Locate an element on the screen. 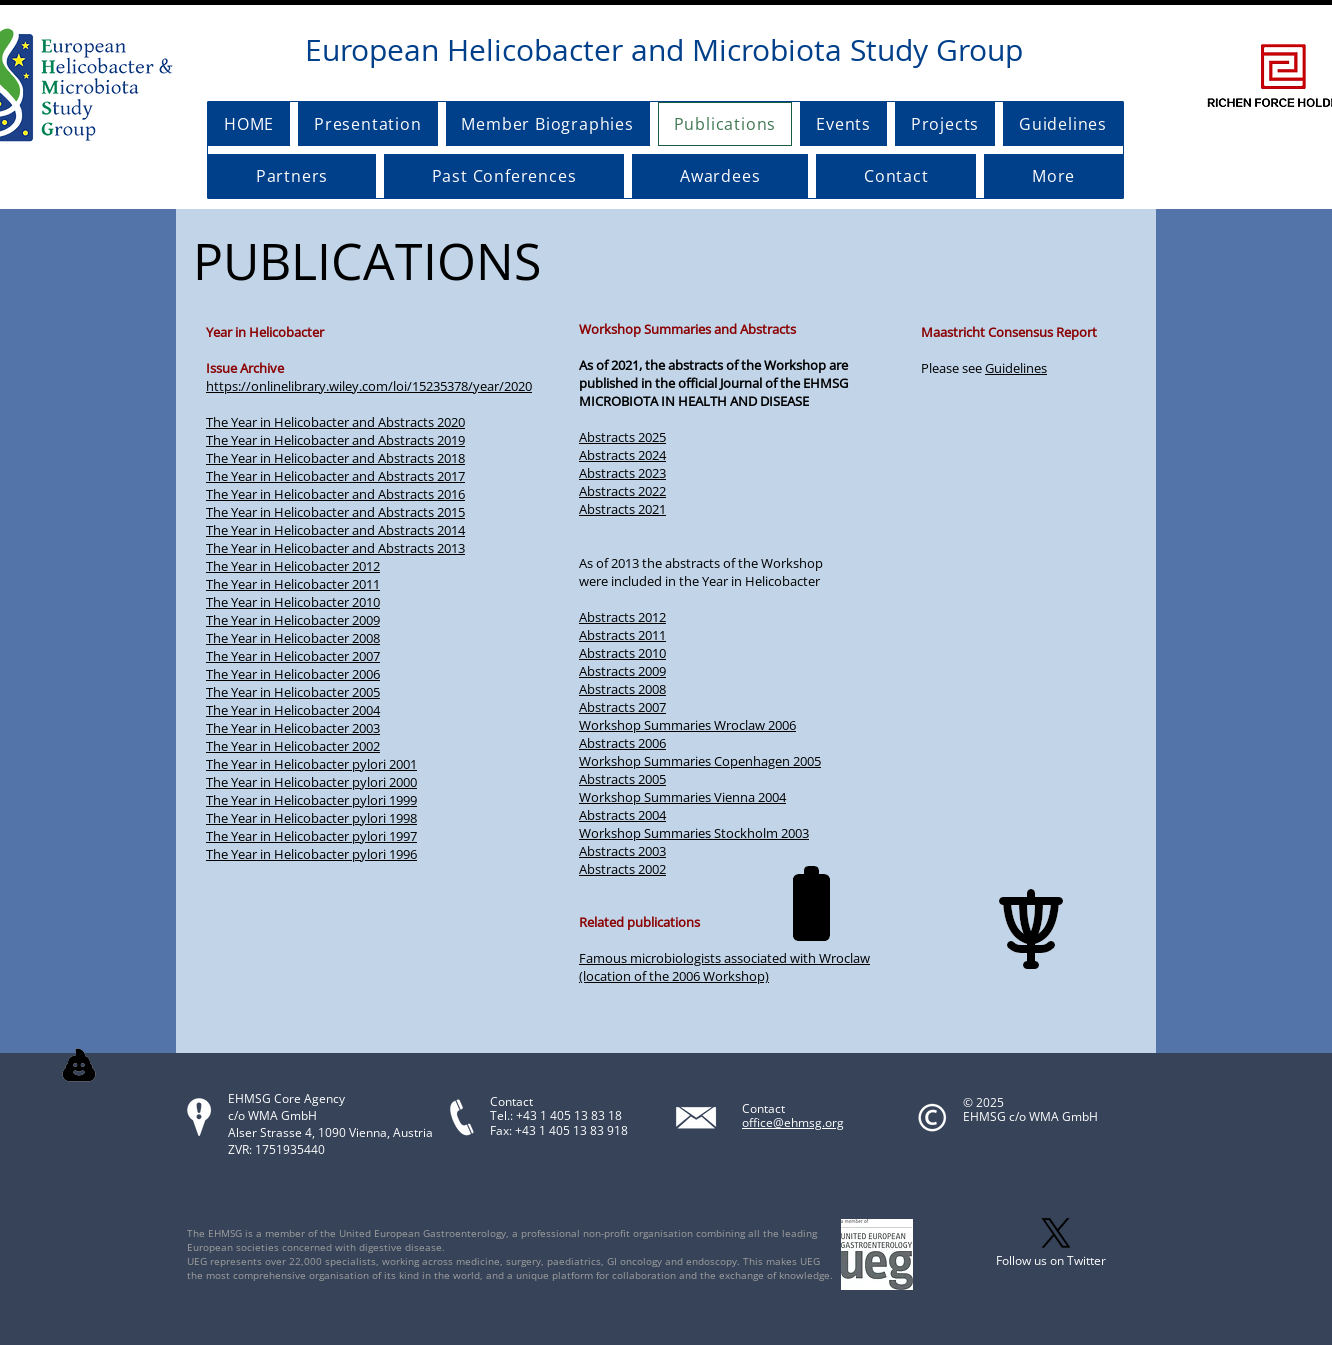  access disc golf course information is located at coordinates (1031, 929).